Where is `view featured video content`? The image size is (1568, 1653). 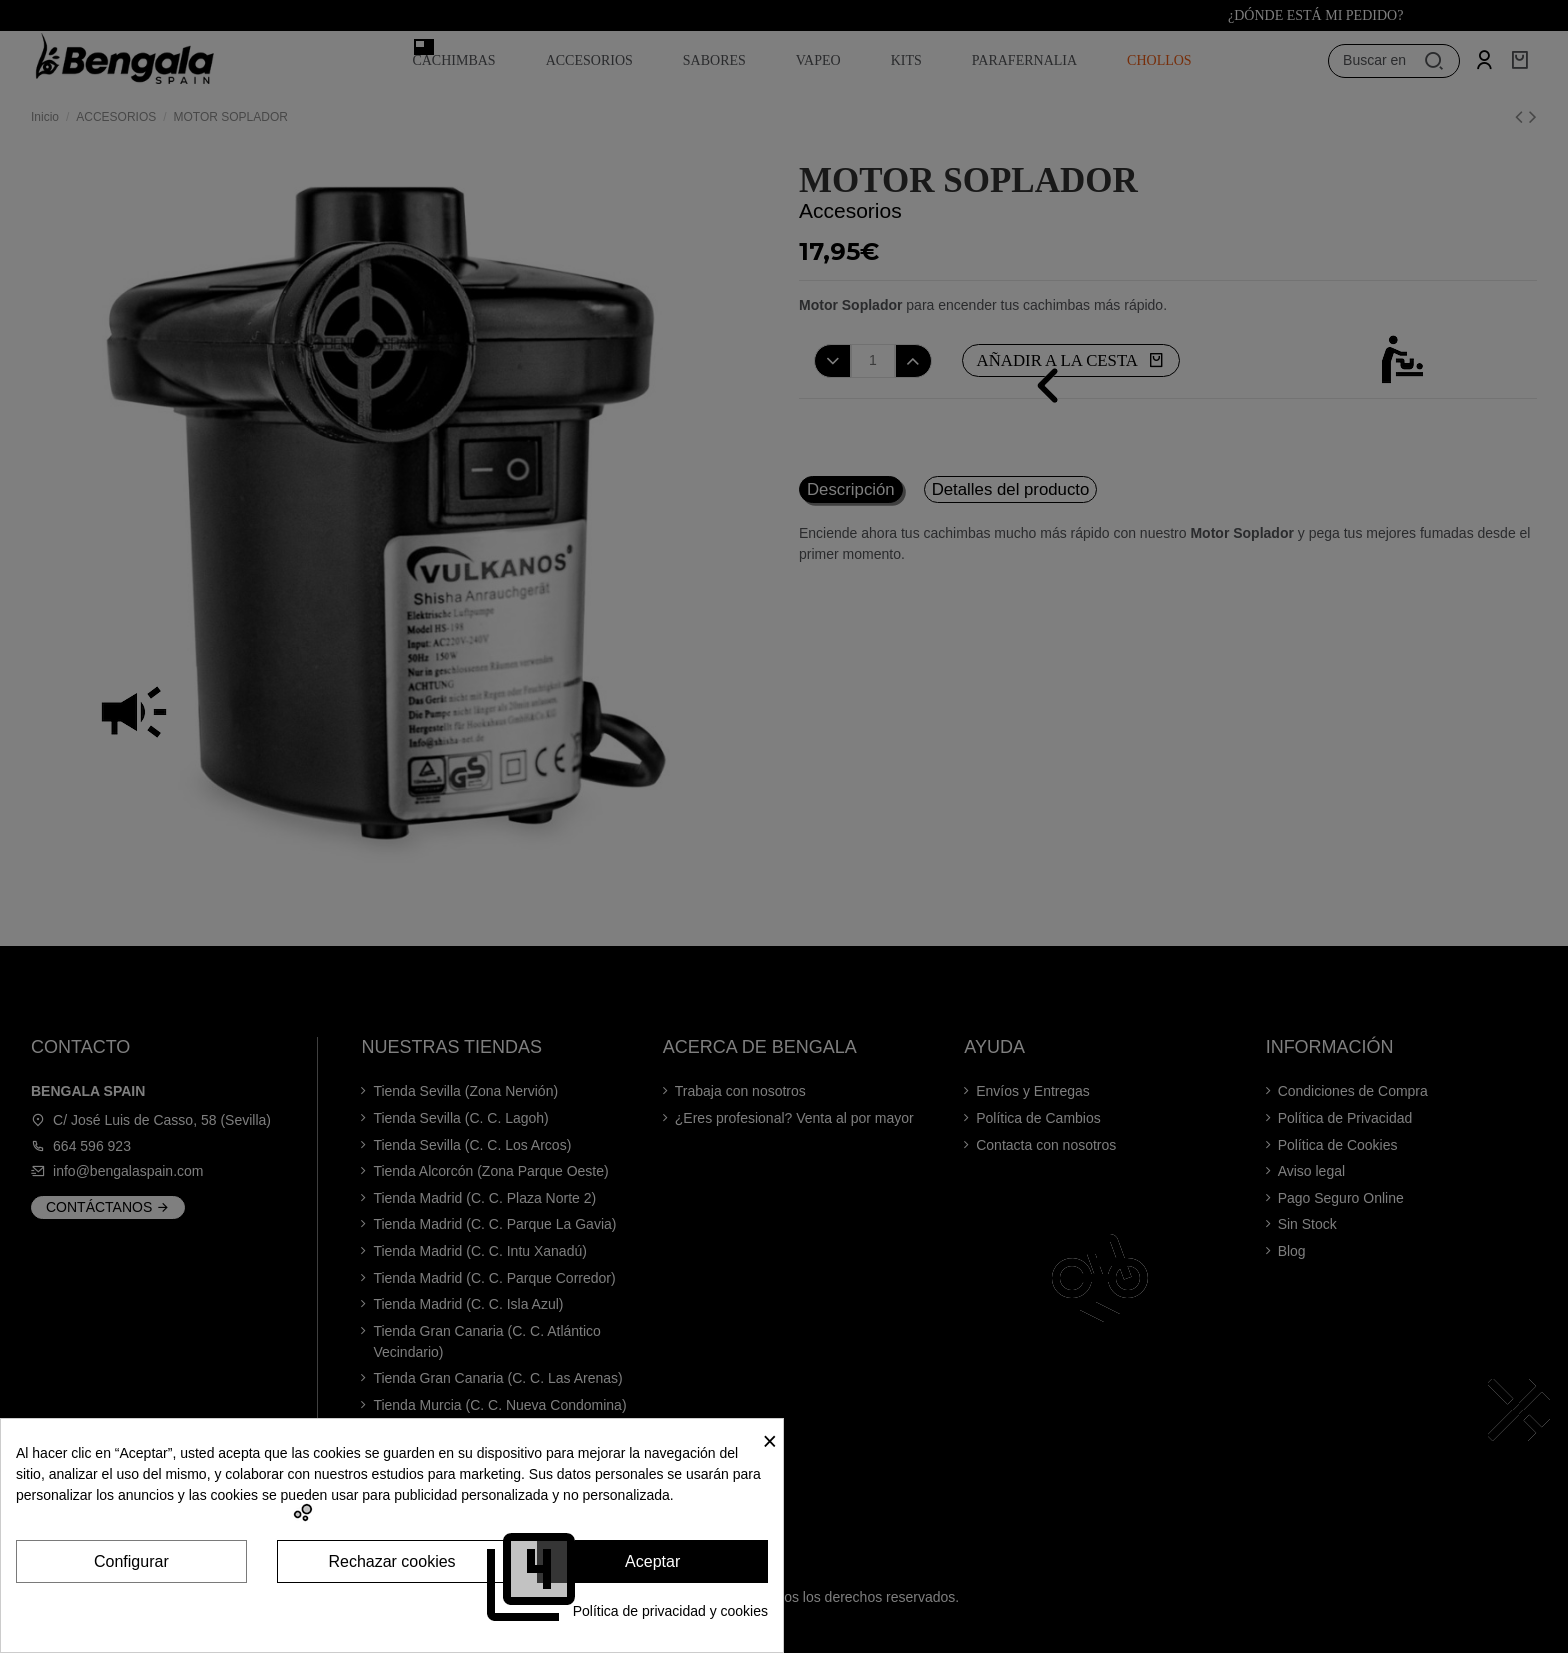
view featured video content is located at coordinates (424, 47).